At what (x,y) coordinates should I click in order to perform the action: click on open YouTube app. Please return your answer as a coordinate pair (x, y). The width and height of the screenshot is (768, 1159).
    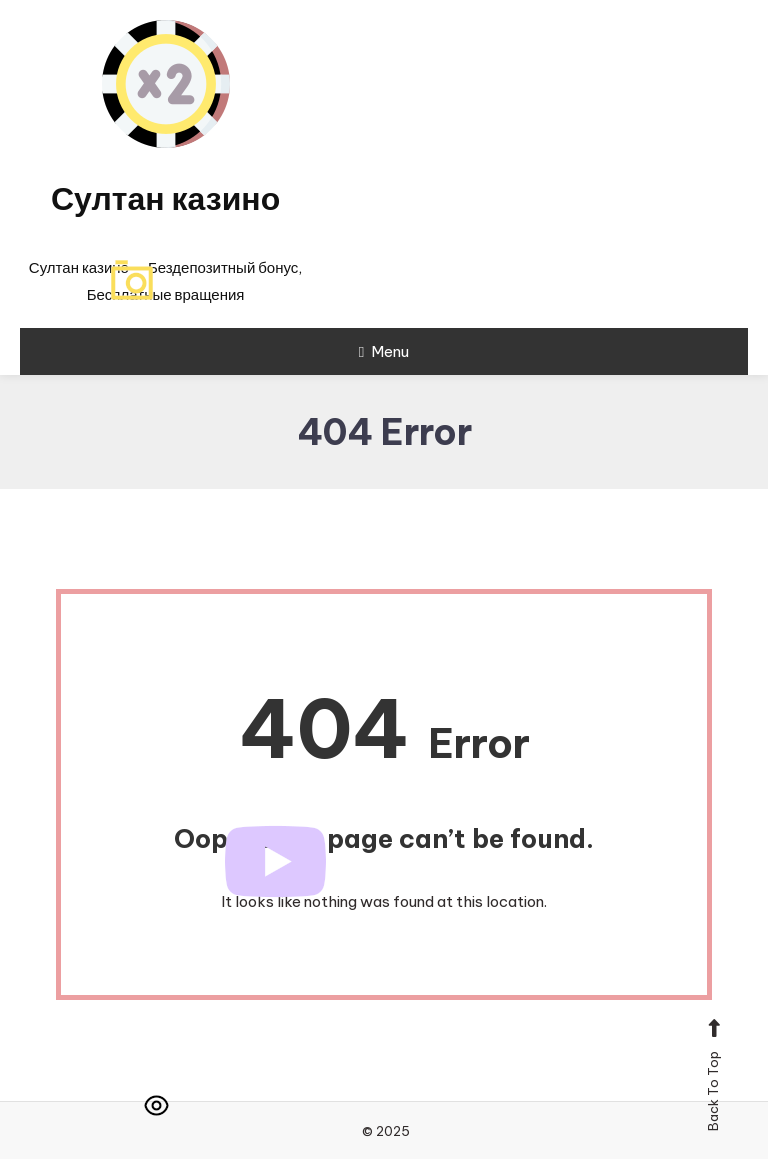
    Looking at the image, I should click on (275, 861).